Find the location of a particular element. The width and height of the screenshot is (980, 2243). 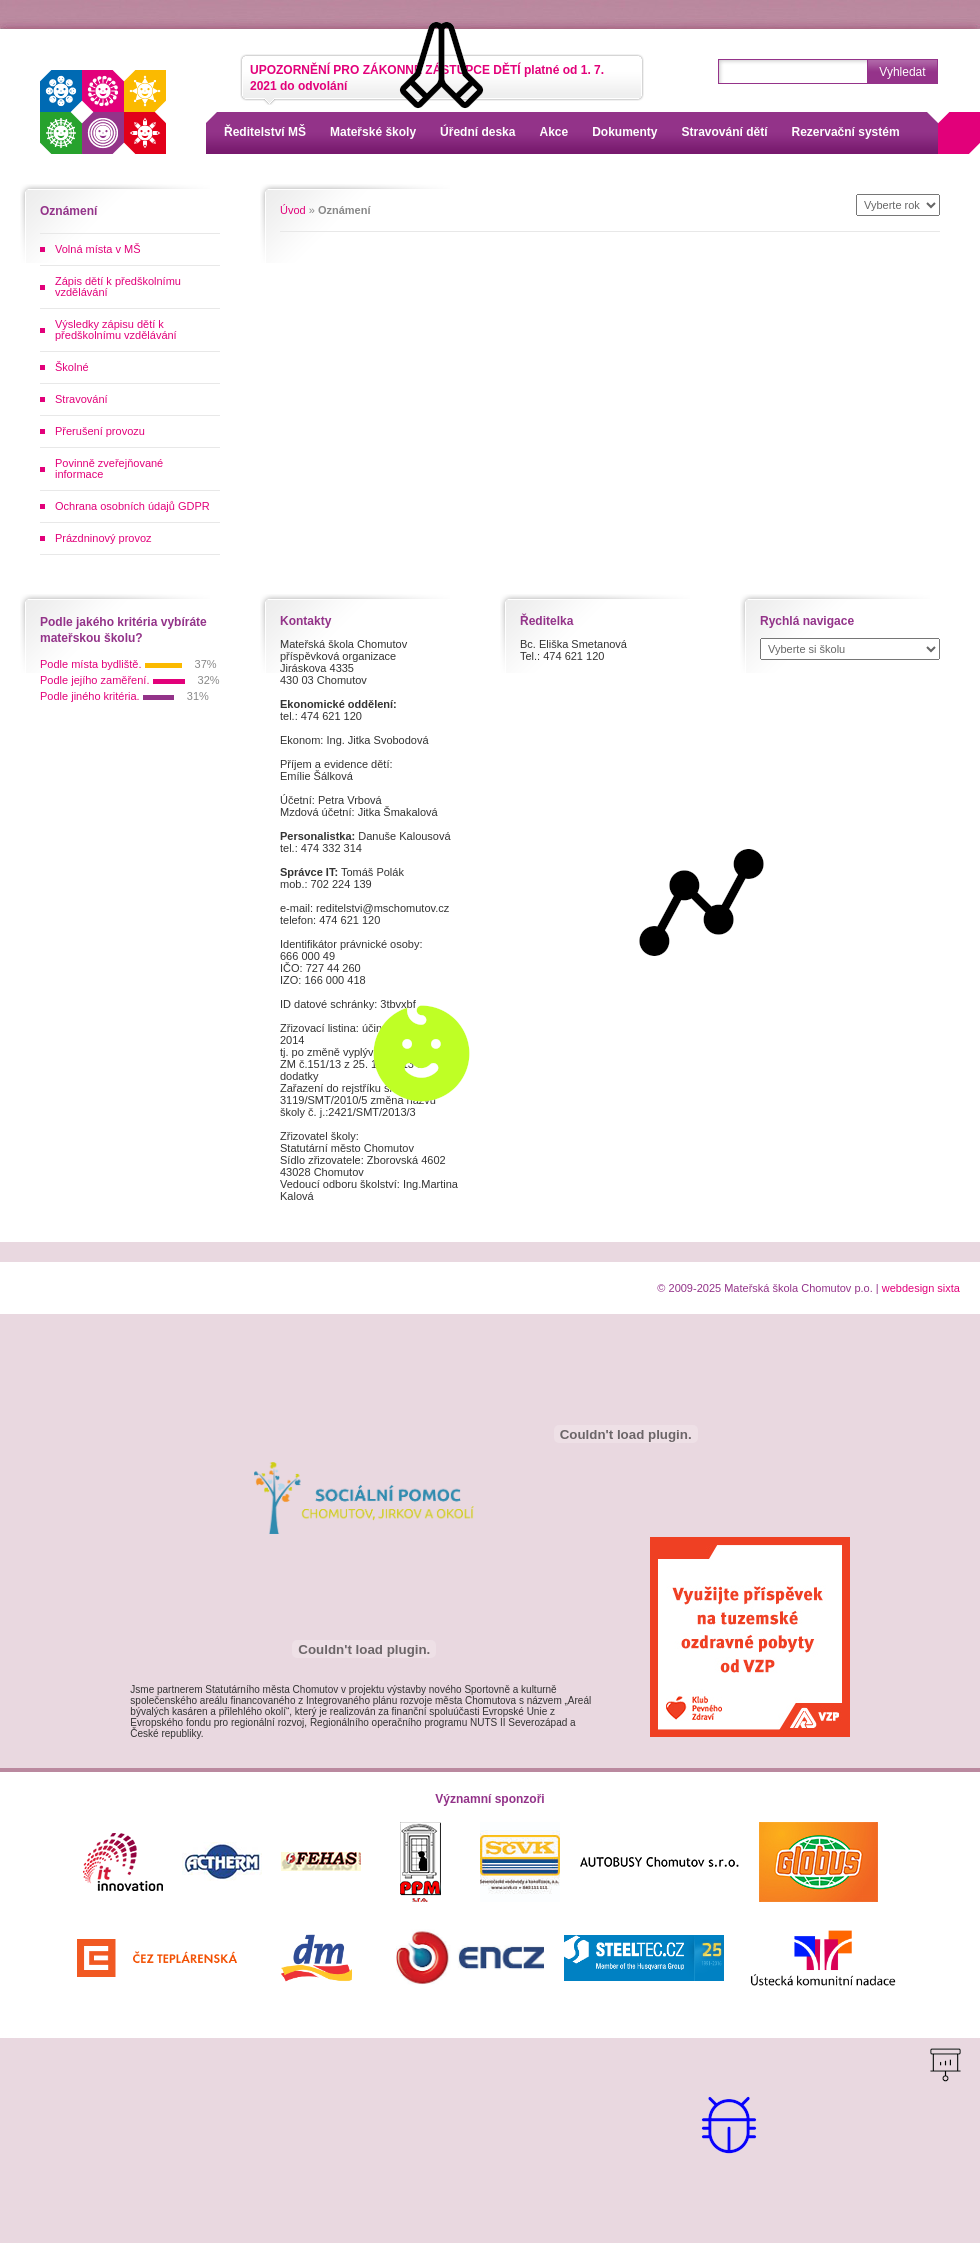

report a bug or issue is located at coordinates (729, 2124).